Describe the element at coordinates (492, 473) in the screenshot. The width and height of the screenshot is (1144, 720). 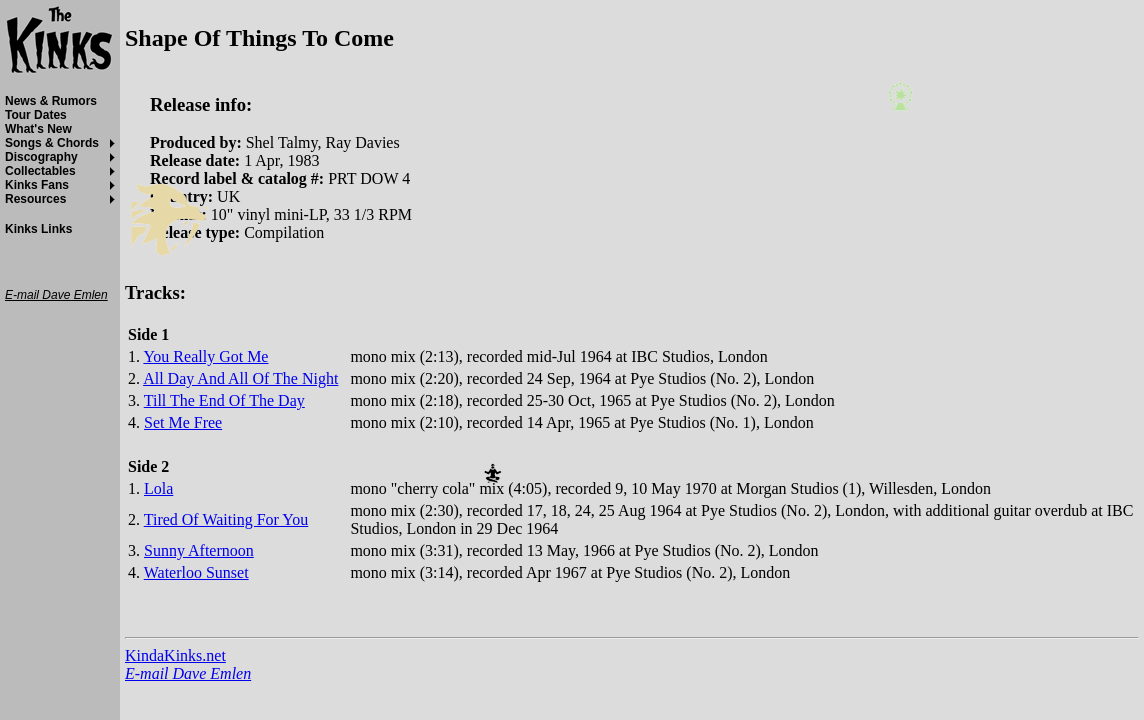
I see `access meditation or mindfulness features` at that location.